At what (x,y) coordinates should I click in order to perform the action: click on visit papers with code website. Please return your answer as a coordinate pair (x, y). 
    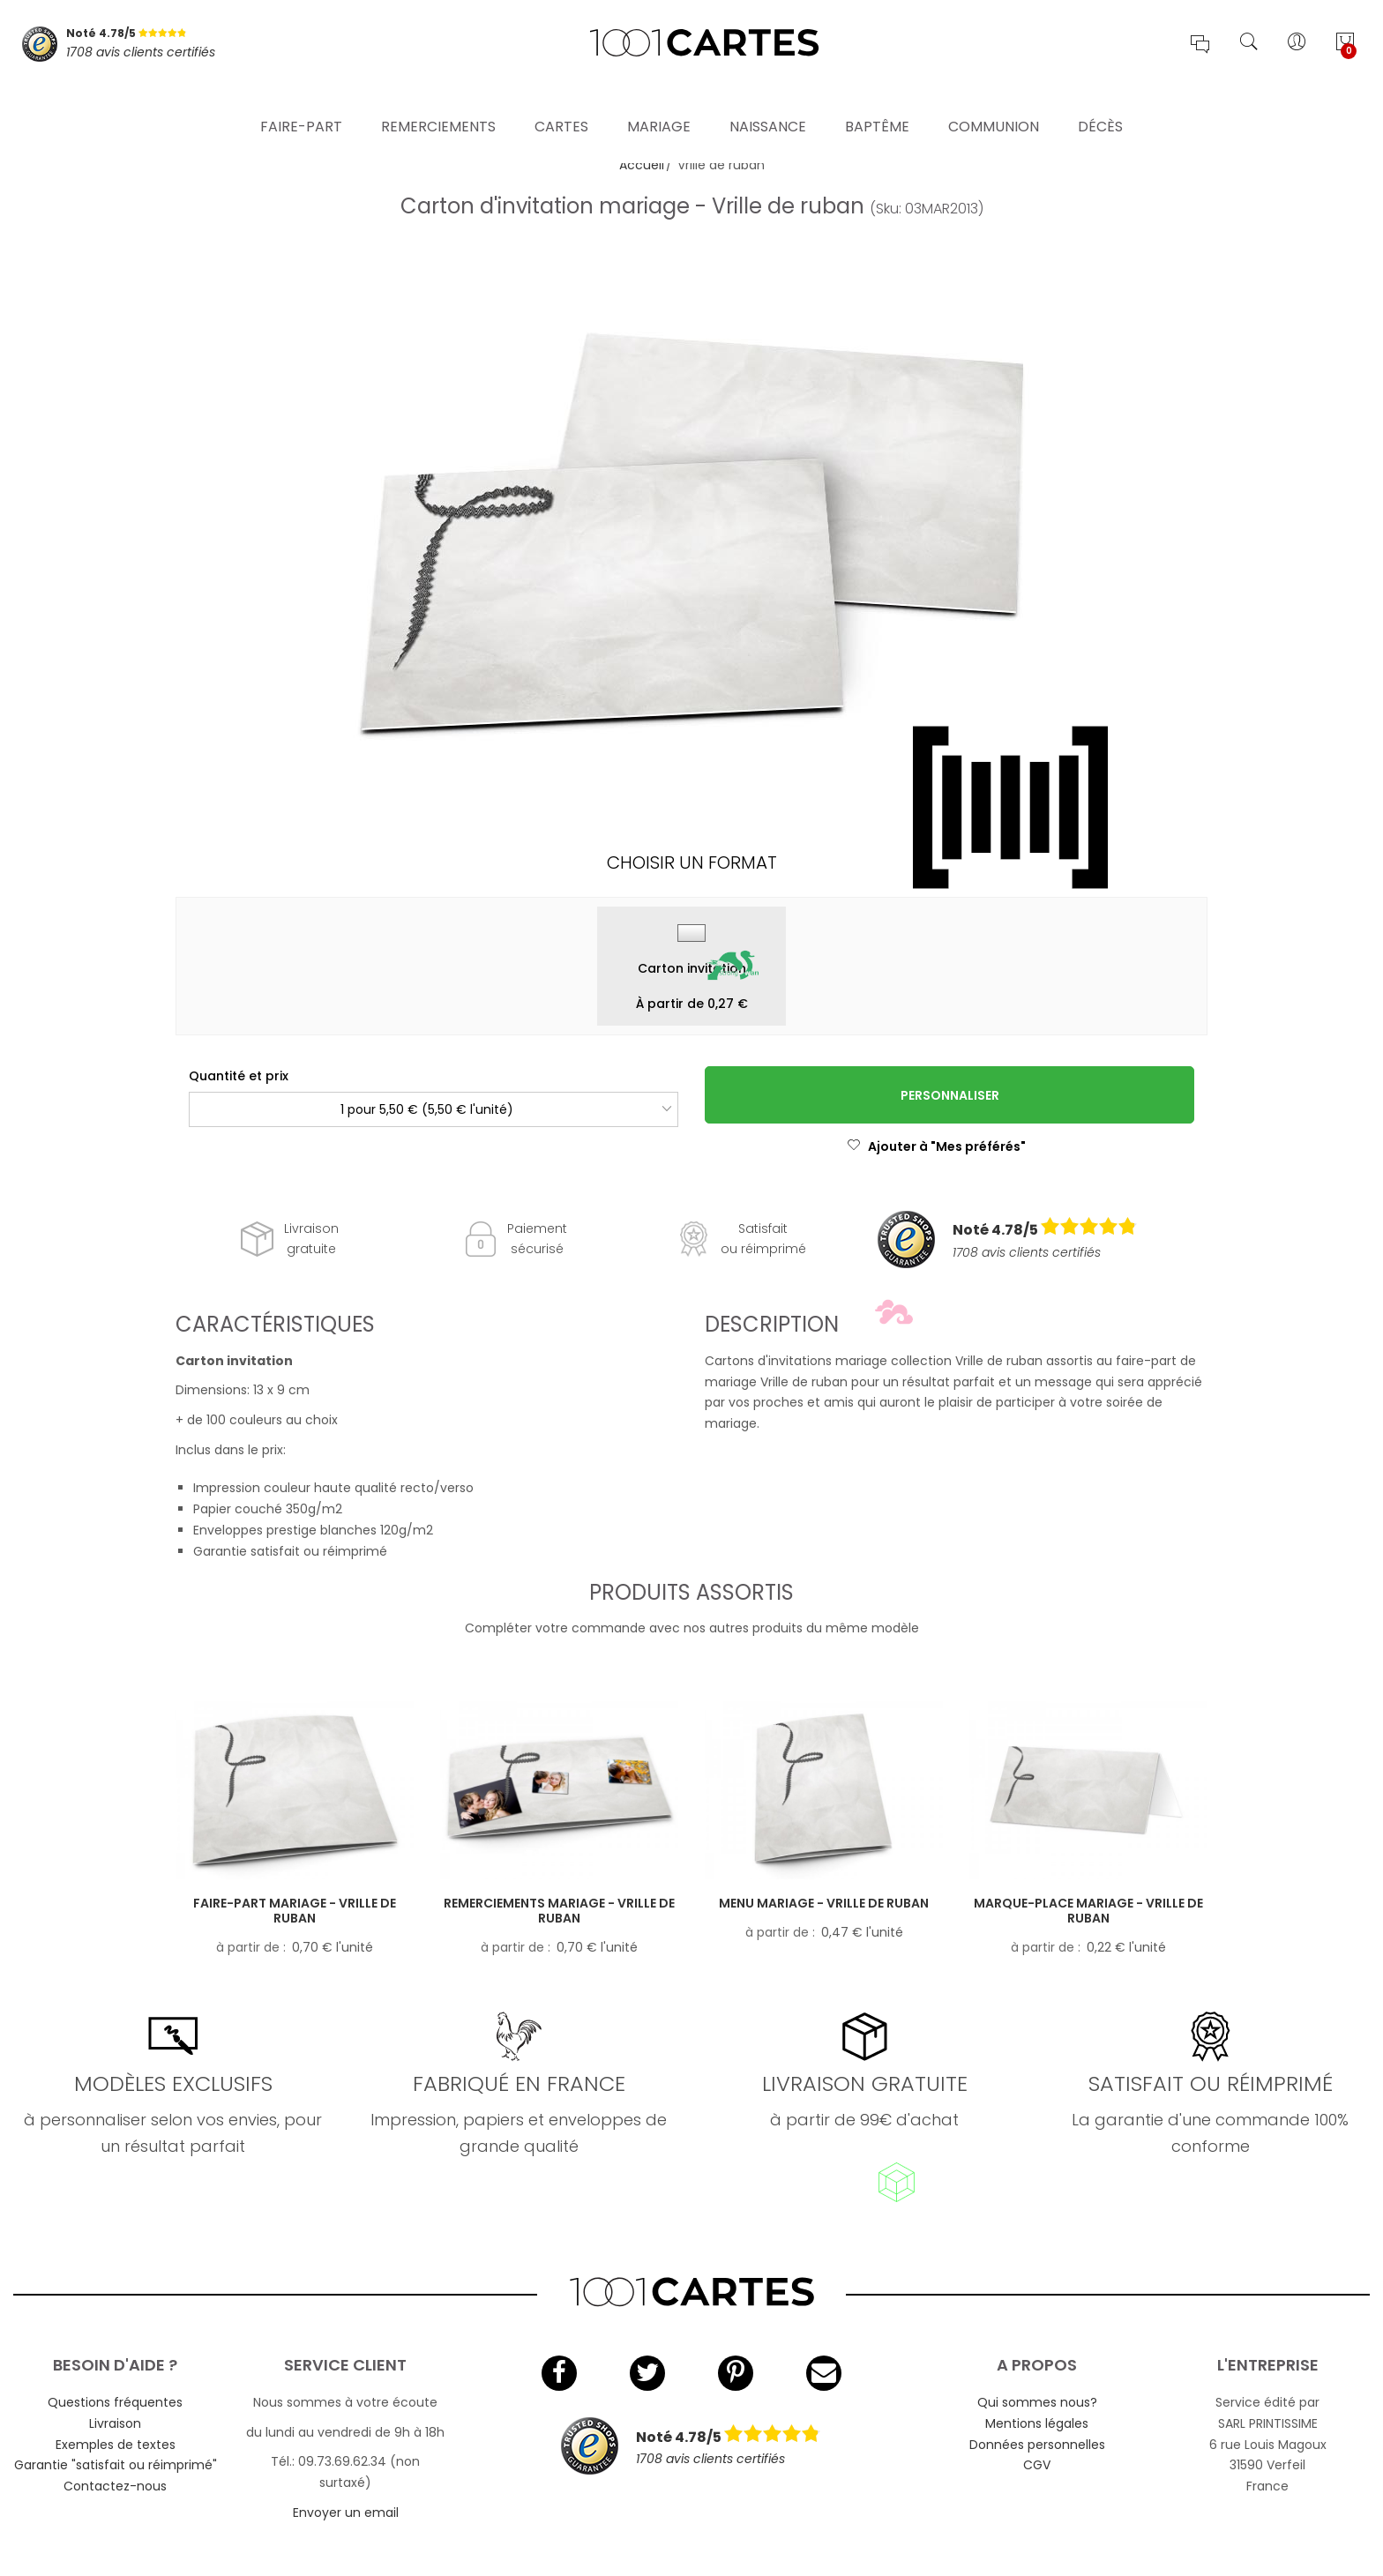
    Looking at the image, I should click on (1010, 807).